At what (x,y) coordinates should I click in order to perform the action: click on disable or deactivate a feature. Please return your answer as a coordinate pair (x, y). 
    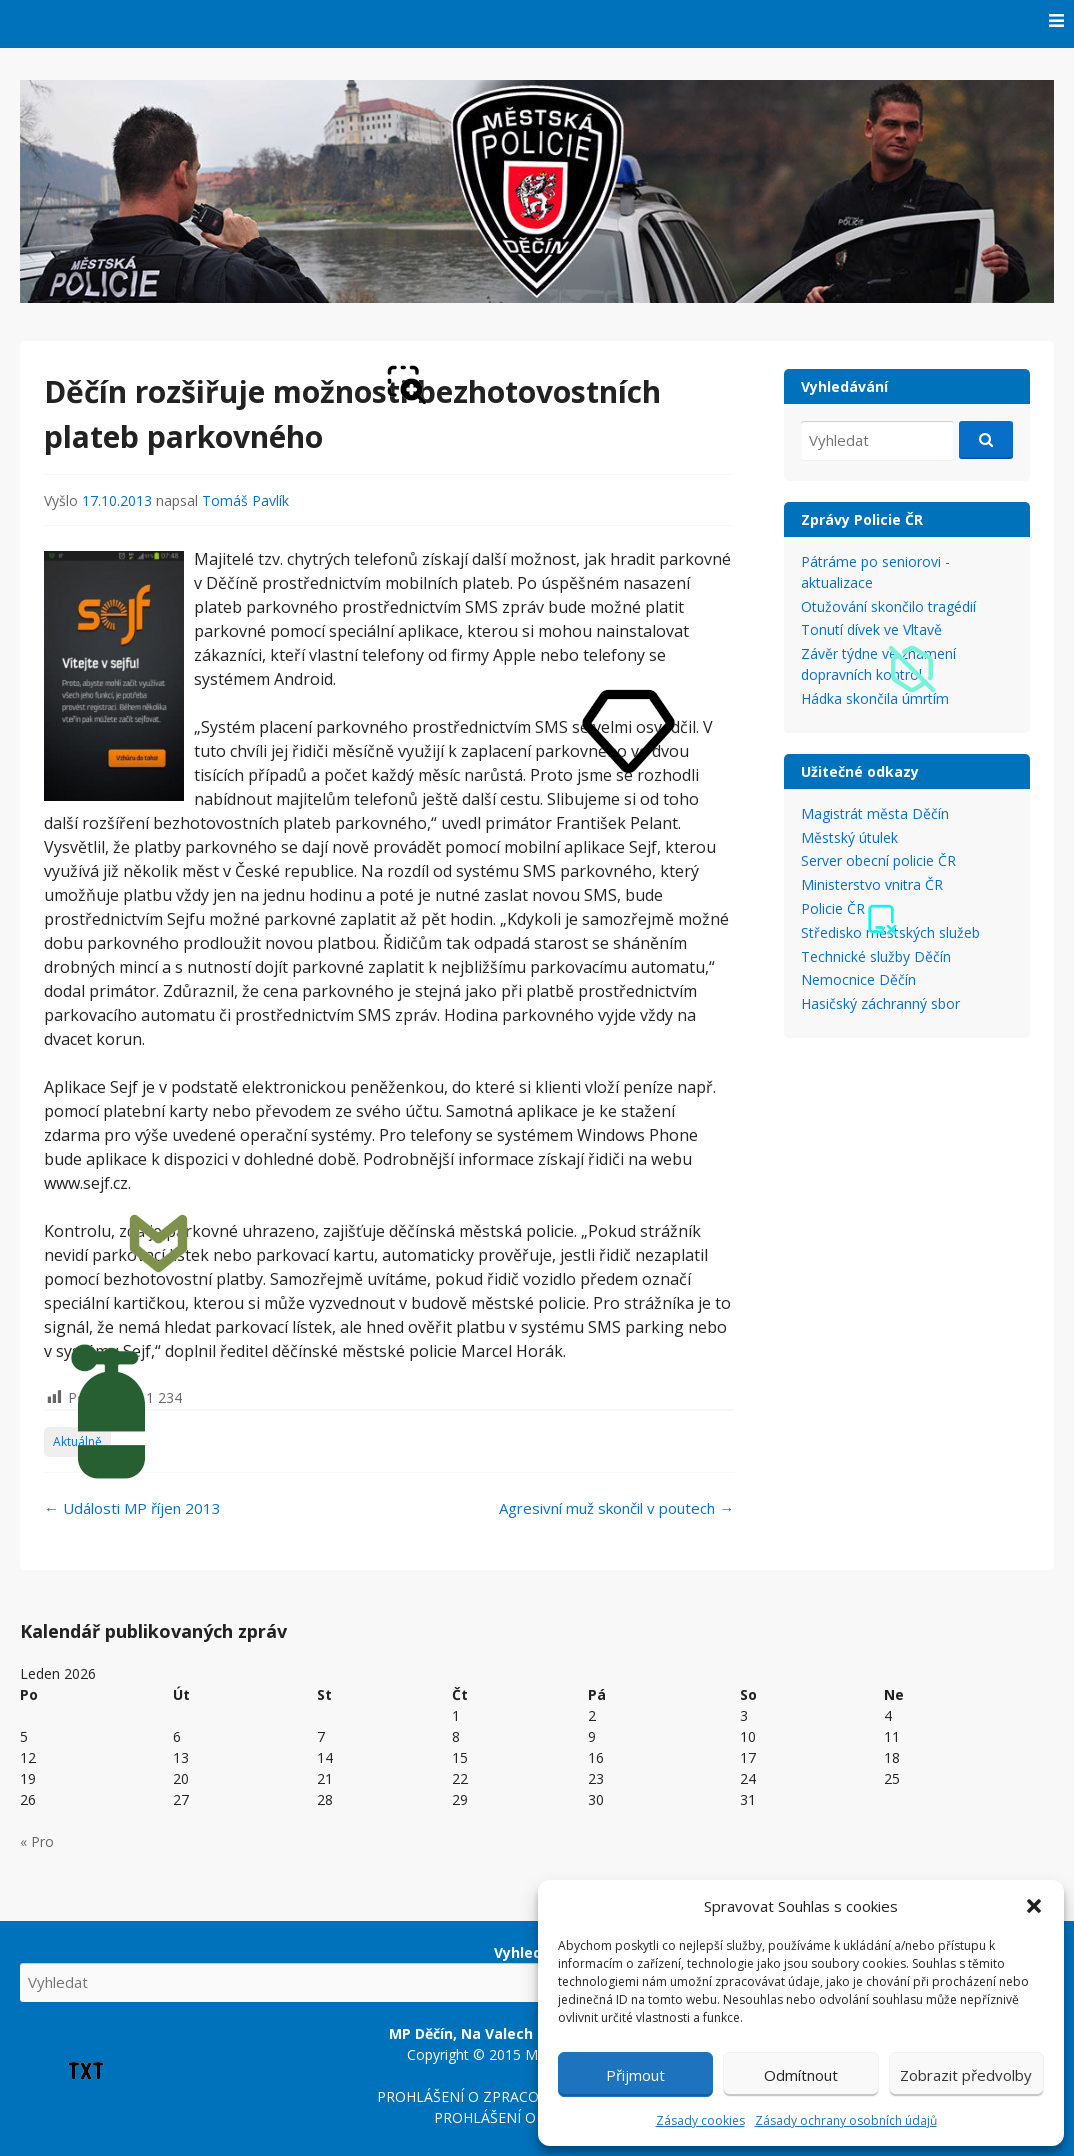
    Looking at the image, I should click on (912, 669).